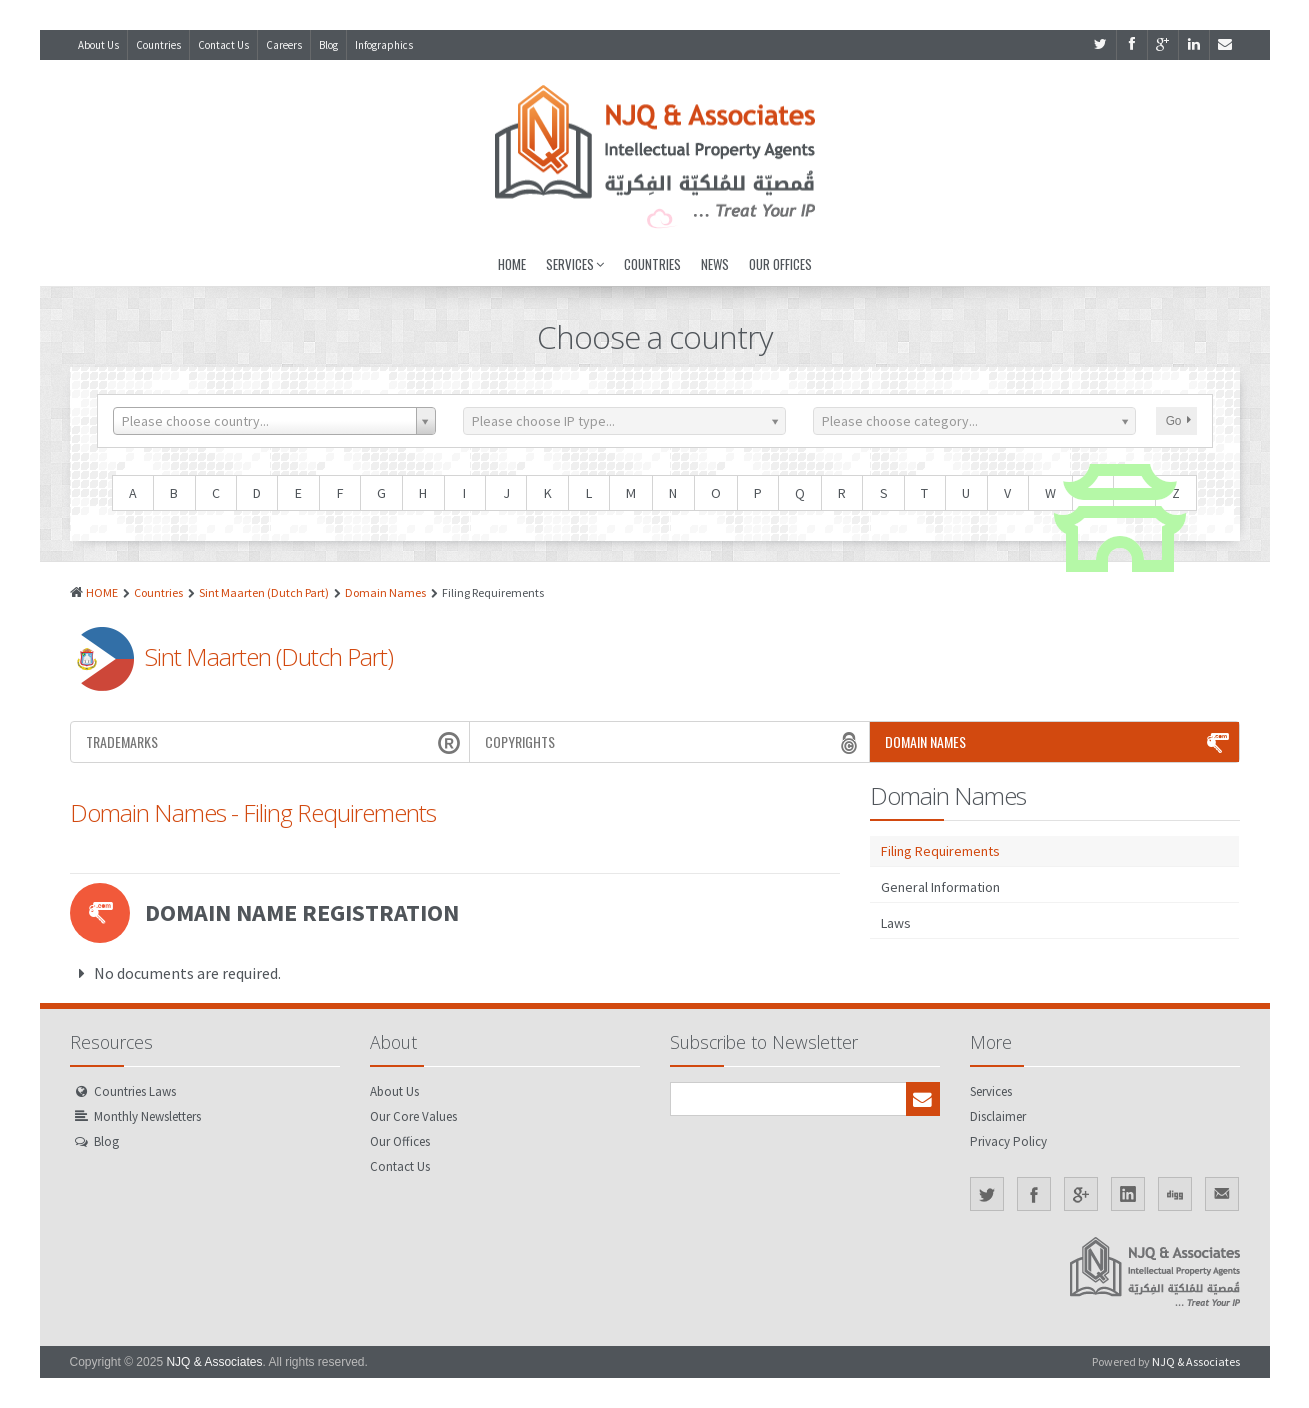 The width and height of the screenshot is (1309, 1408). Describe the element at coordinates (1120, 518) in the screenshot. I see `view historical landmarks or monuments` at that location.